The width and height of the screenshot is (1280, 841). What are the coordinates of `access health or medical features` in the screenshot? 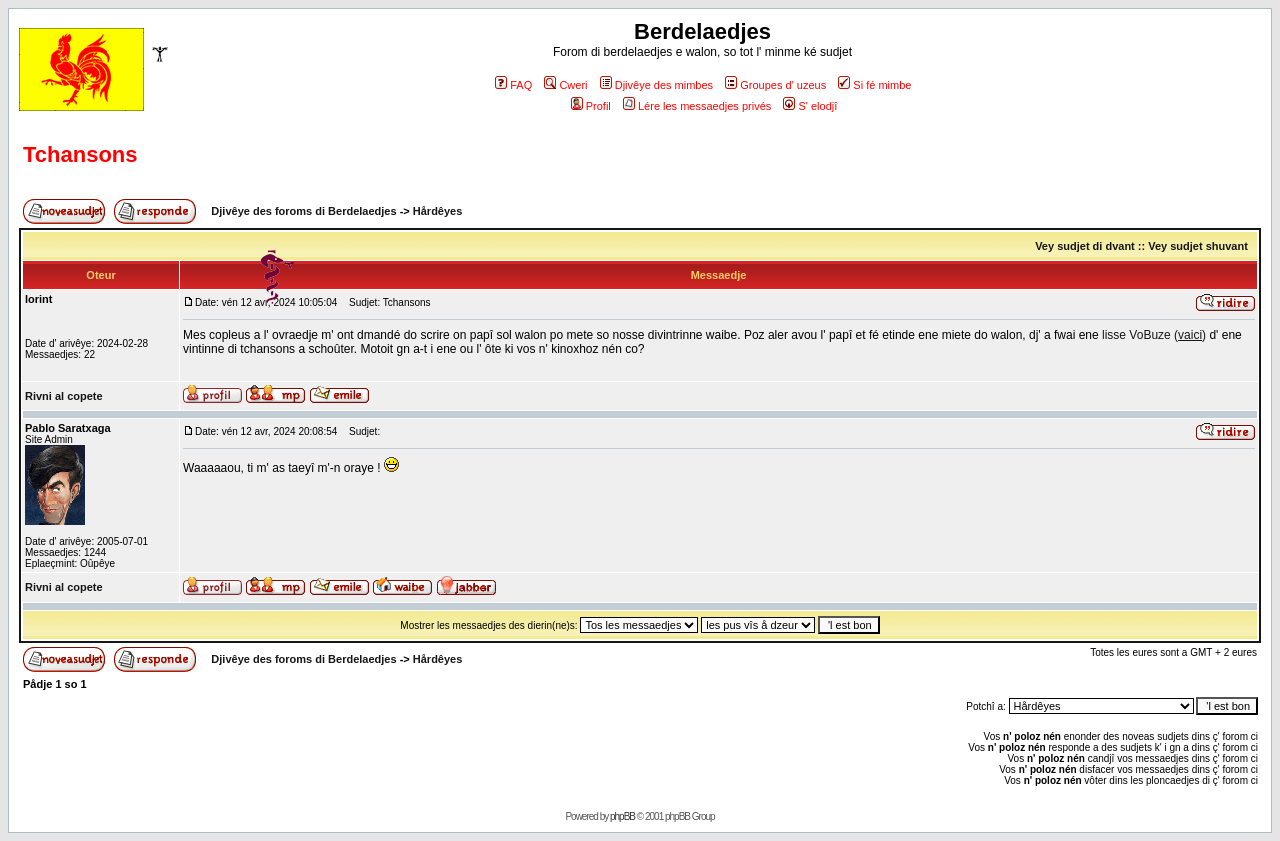 It's located at (272, 277).